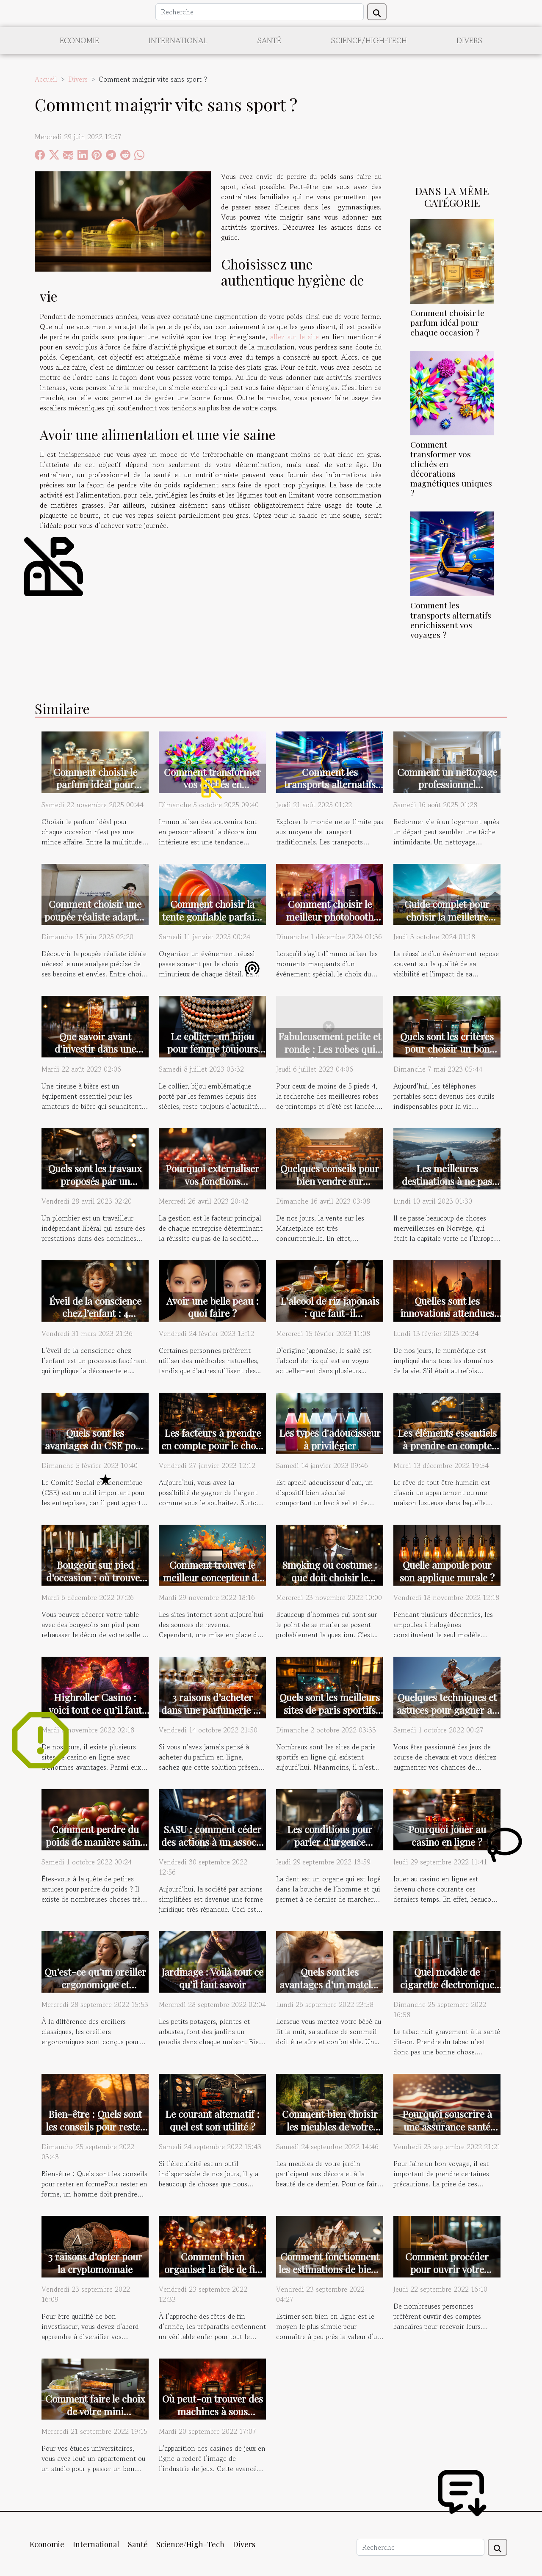 This screenshot has height=2576, width=542. What do you see at coordinates (40, 1740) in the screenshot?
I see `stop or halt current action` at bounding box center [40, 1740].